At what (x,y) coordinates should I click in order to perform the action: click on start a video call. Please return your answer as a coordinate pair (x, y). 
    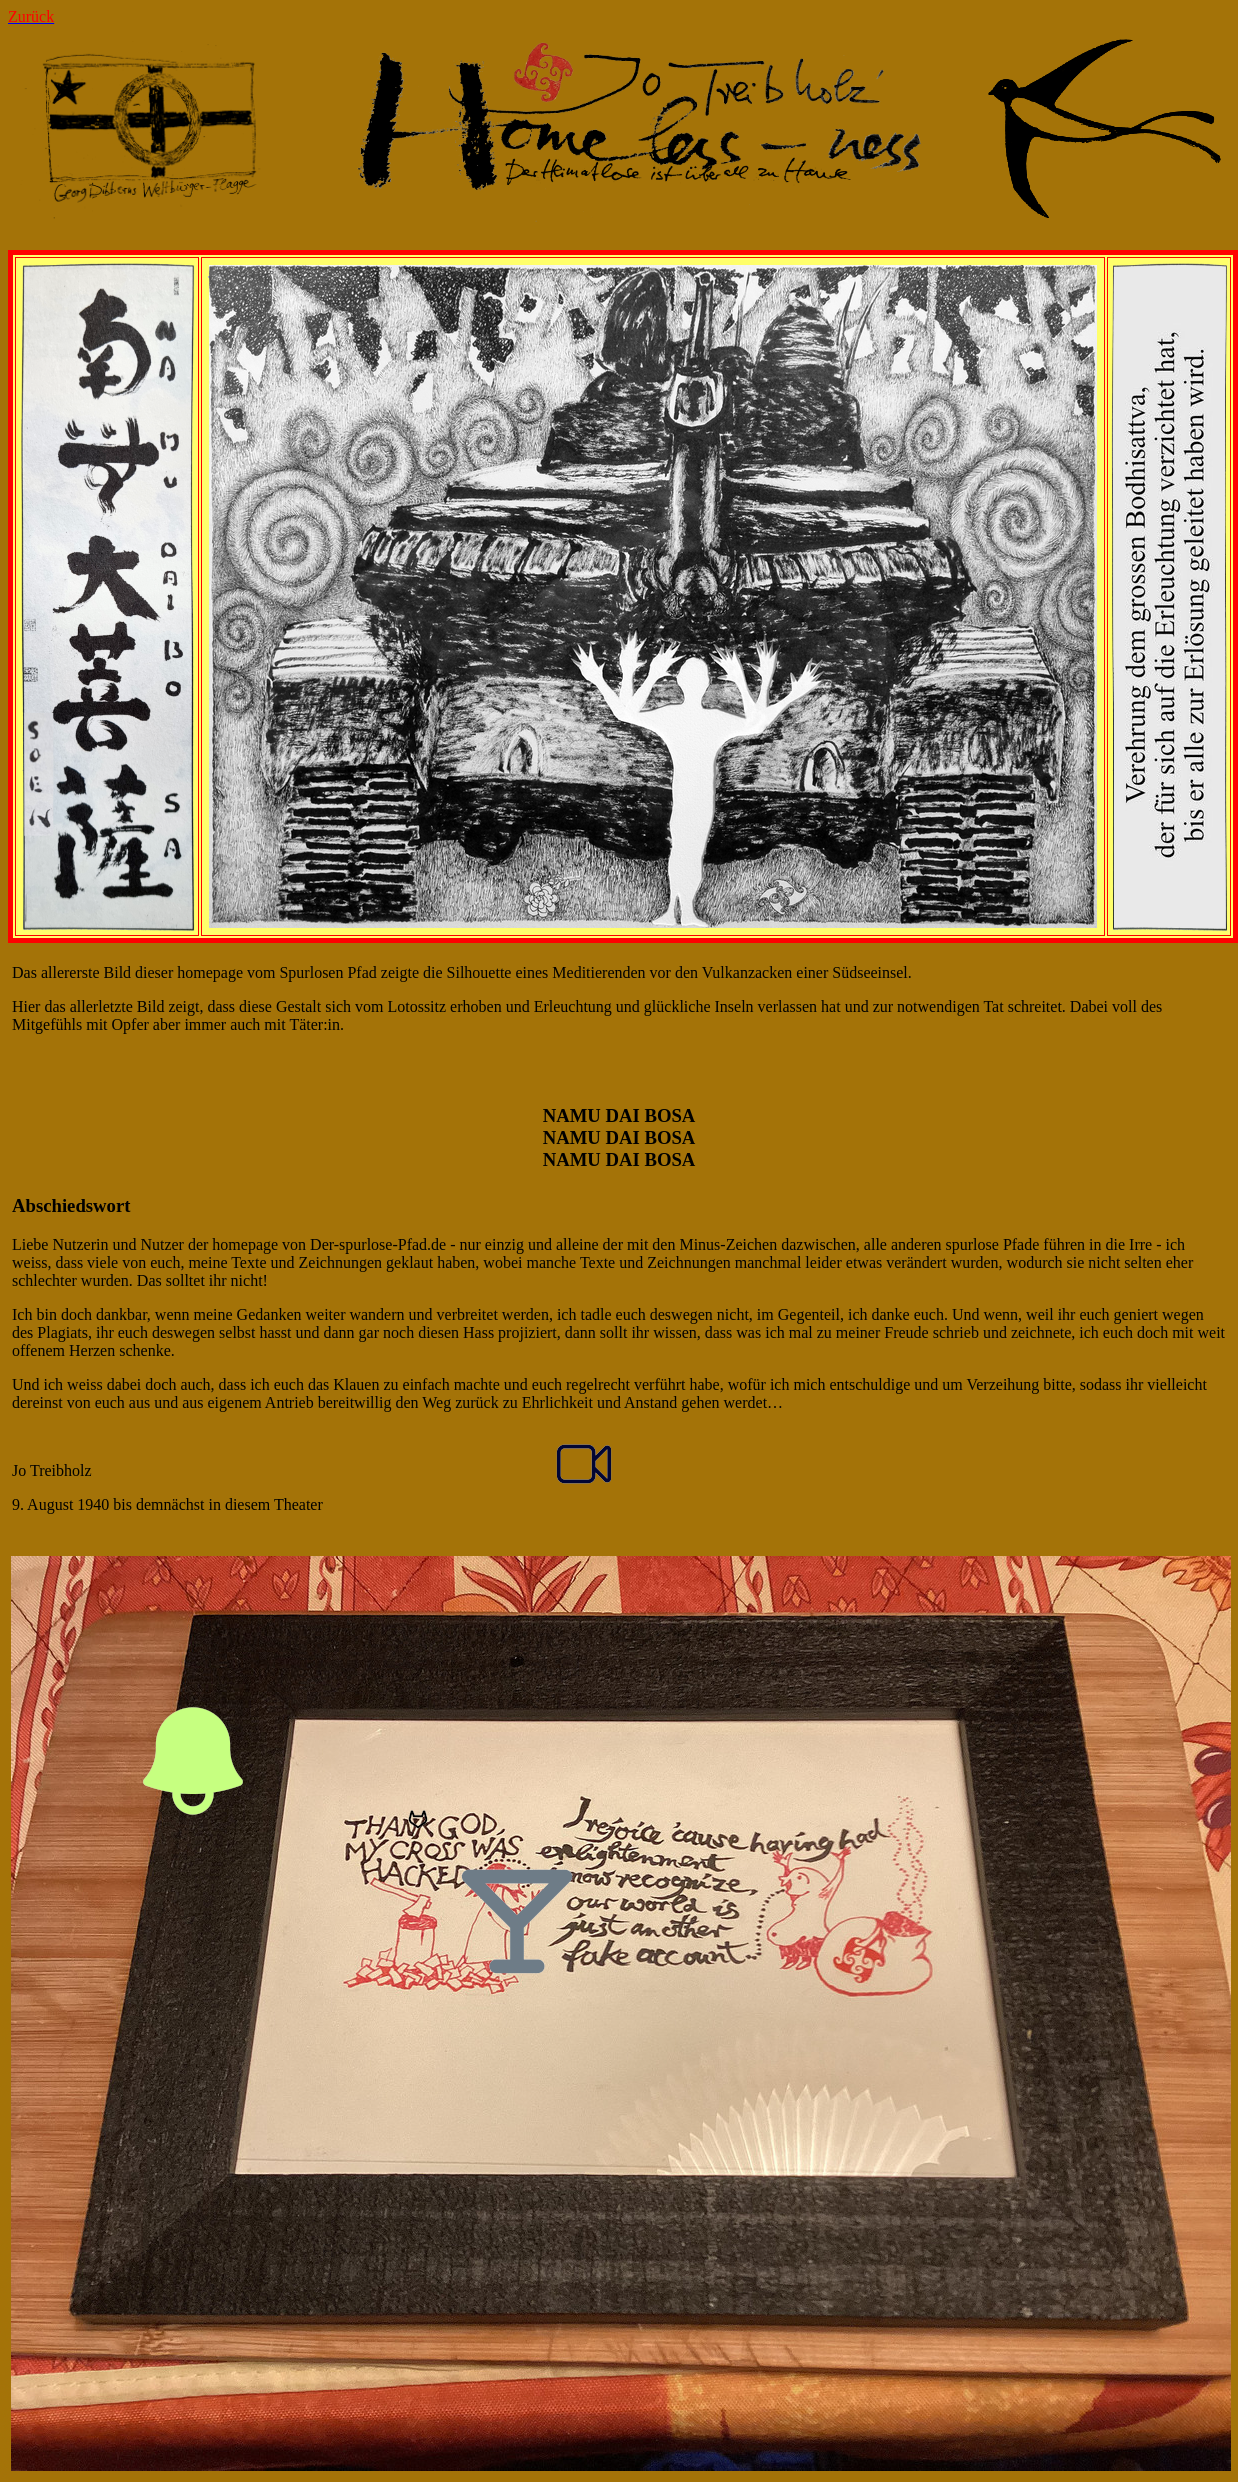
    Looking at the image, I should click on (584, 1464).